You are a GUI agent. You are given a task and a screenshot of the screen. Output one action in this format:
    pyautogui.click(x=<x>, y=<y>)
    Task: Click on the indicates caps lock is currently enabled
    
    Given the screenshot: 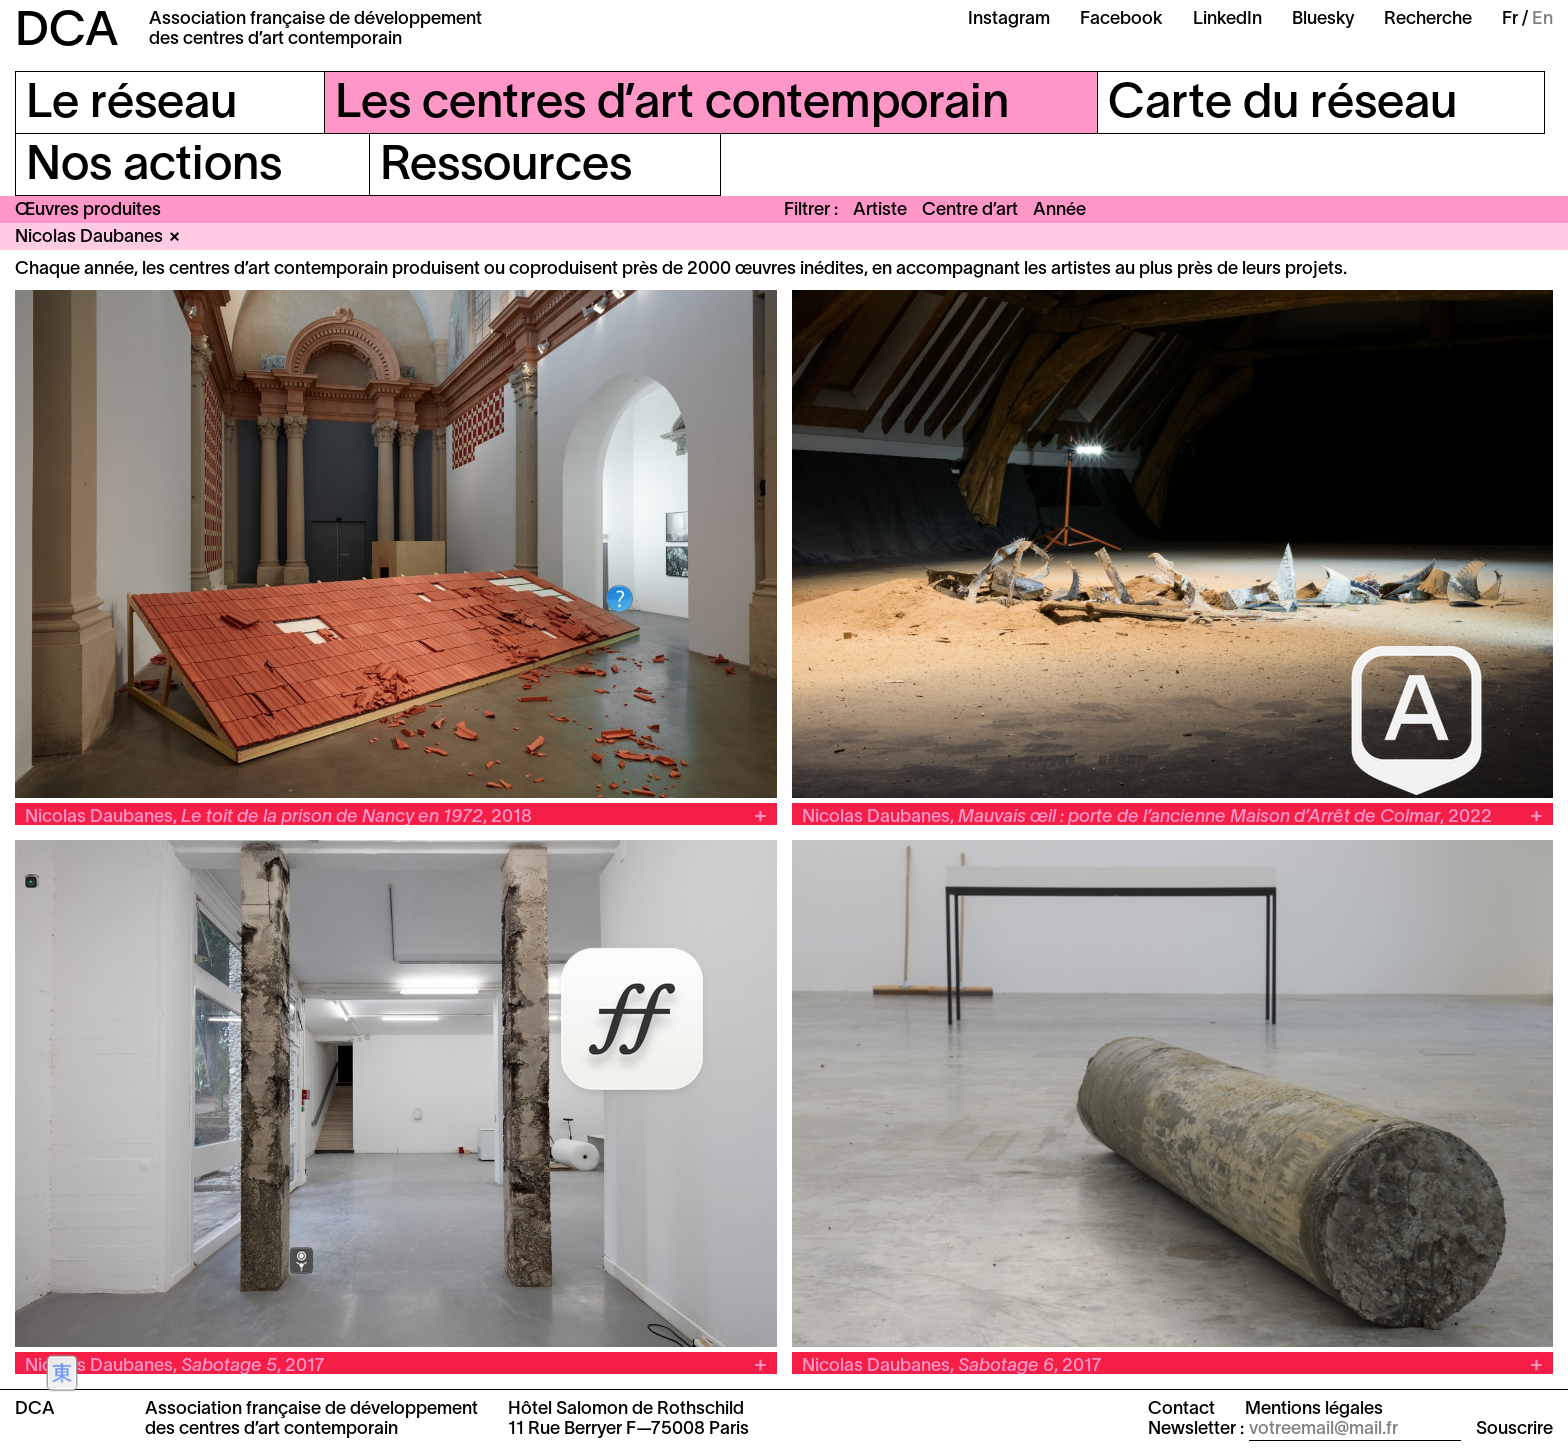 What is the action you would take?
    pyautogui.click(x=1416, y=720)
    